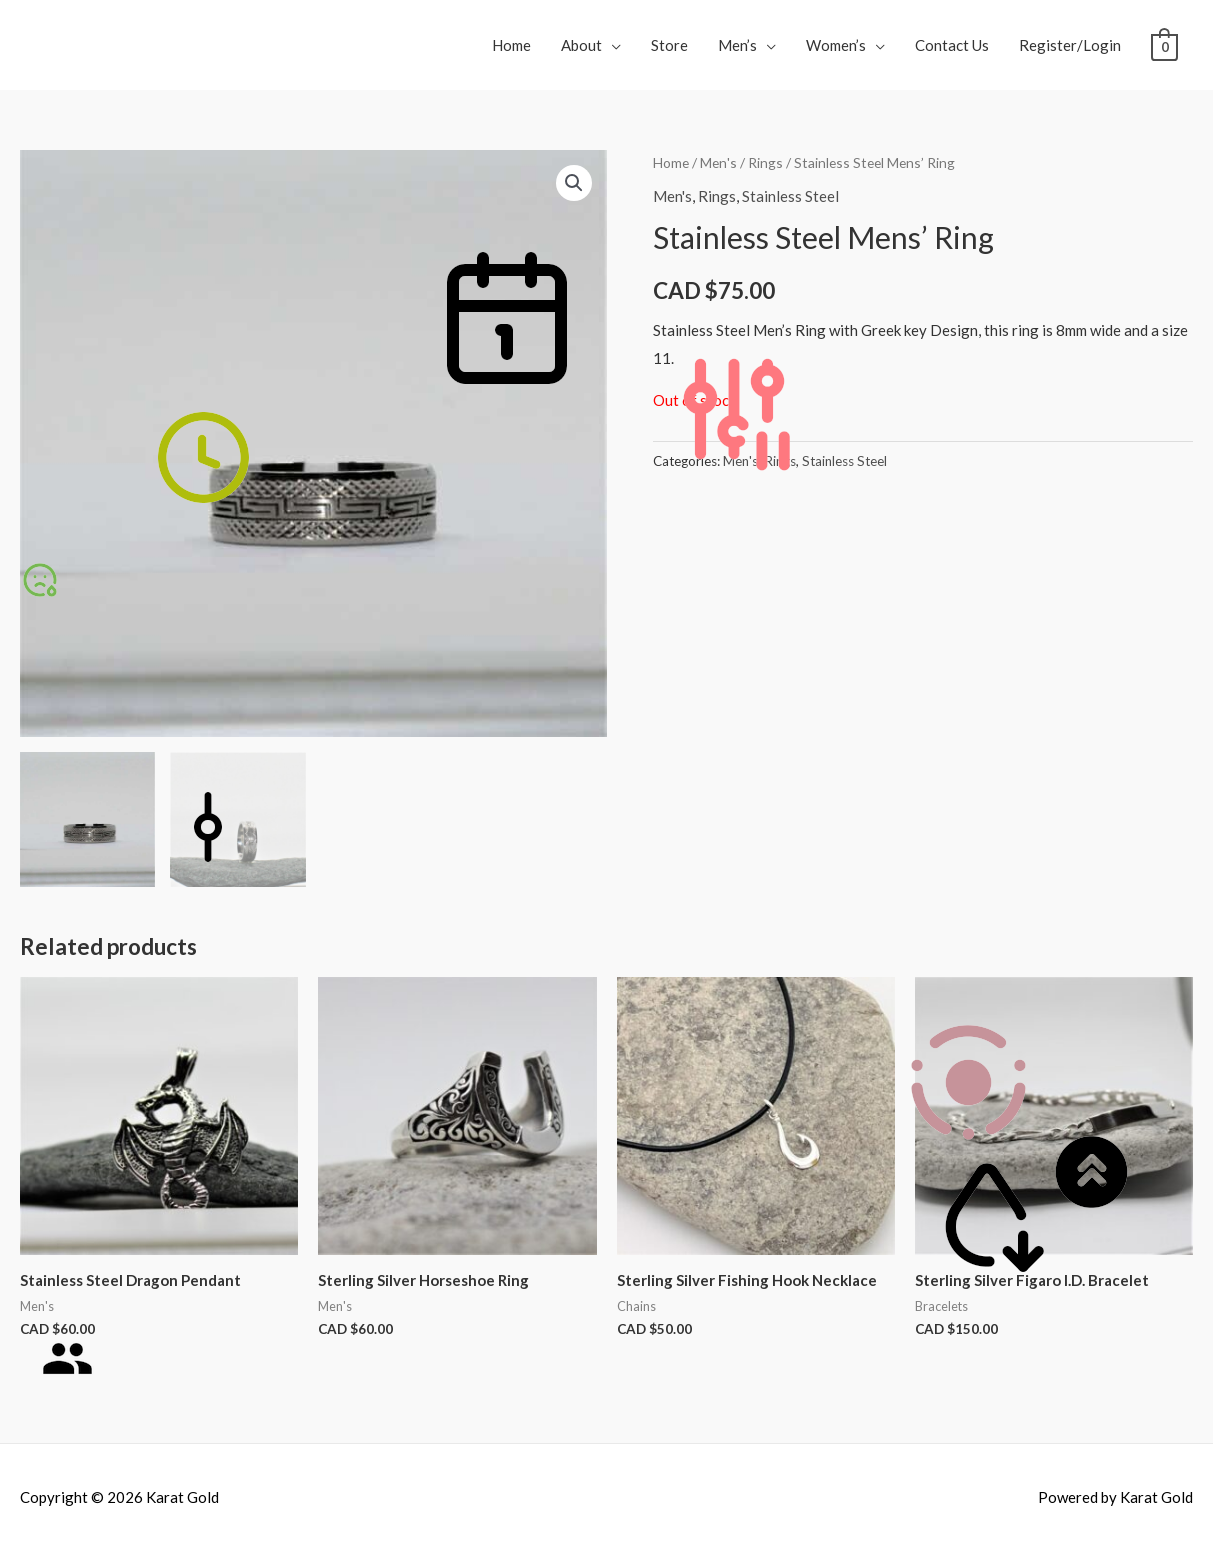 Image resolution: width=1213 pixels, height=1552 pixels. Describe the element at coordinates (1092, 1172) in the screenshot. I see `scroll to top of page` at that location.